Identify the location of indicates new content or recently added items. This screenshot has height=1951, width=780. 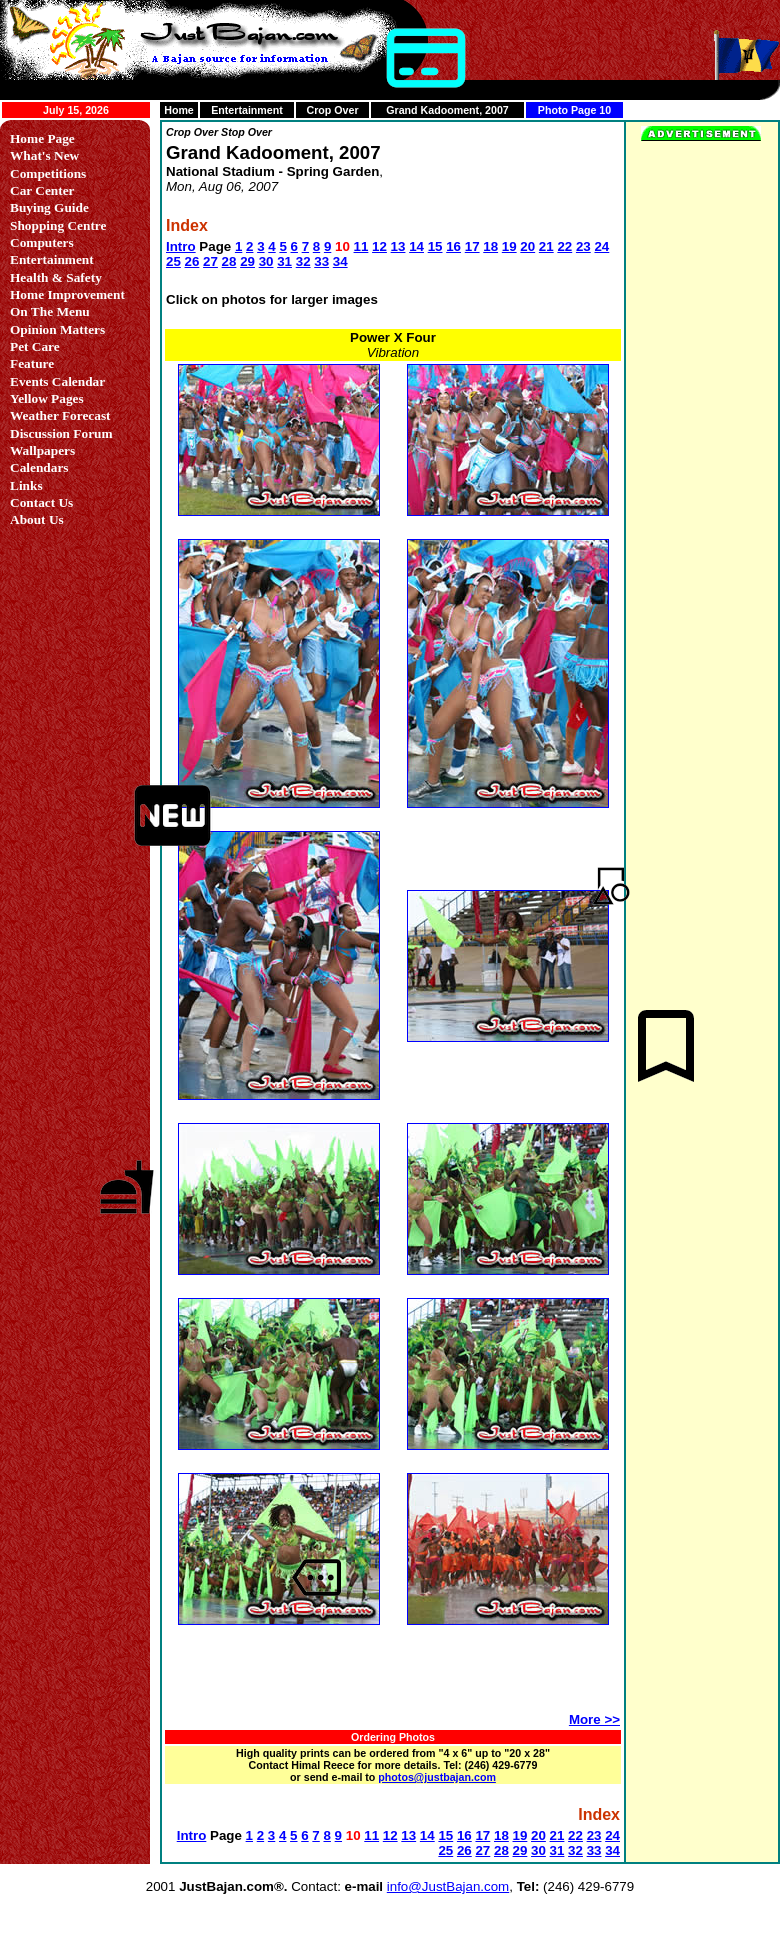
(172, 815).